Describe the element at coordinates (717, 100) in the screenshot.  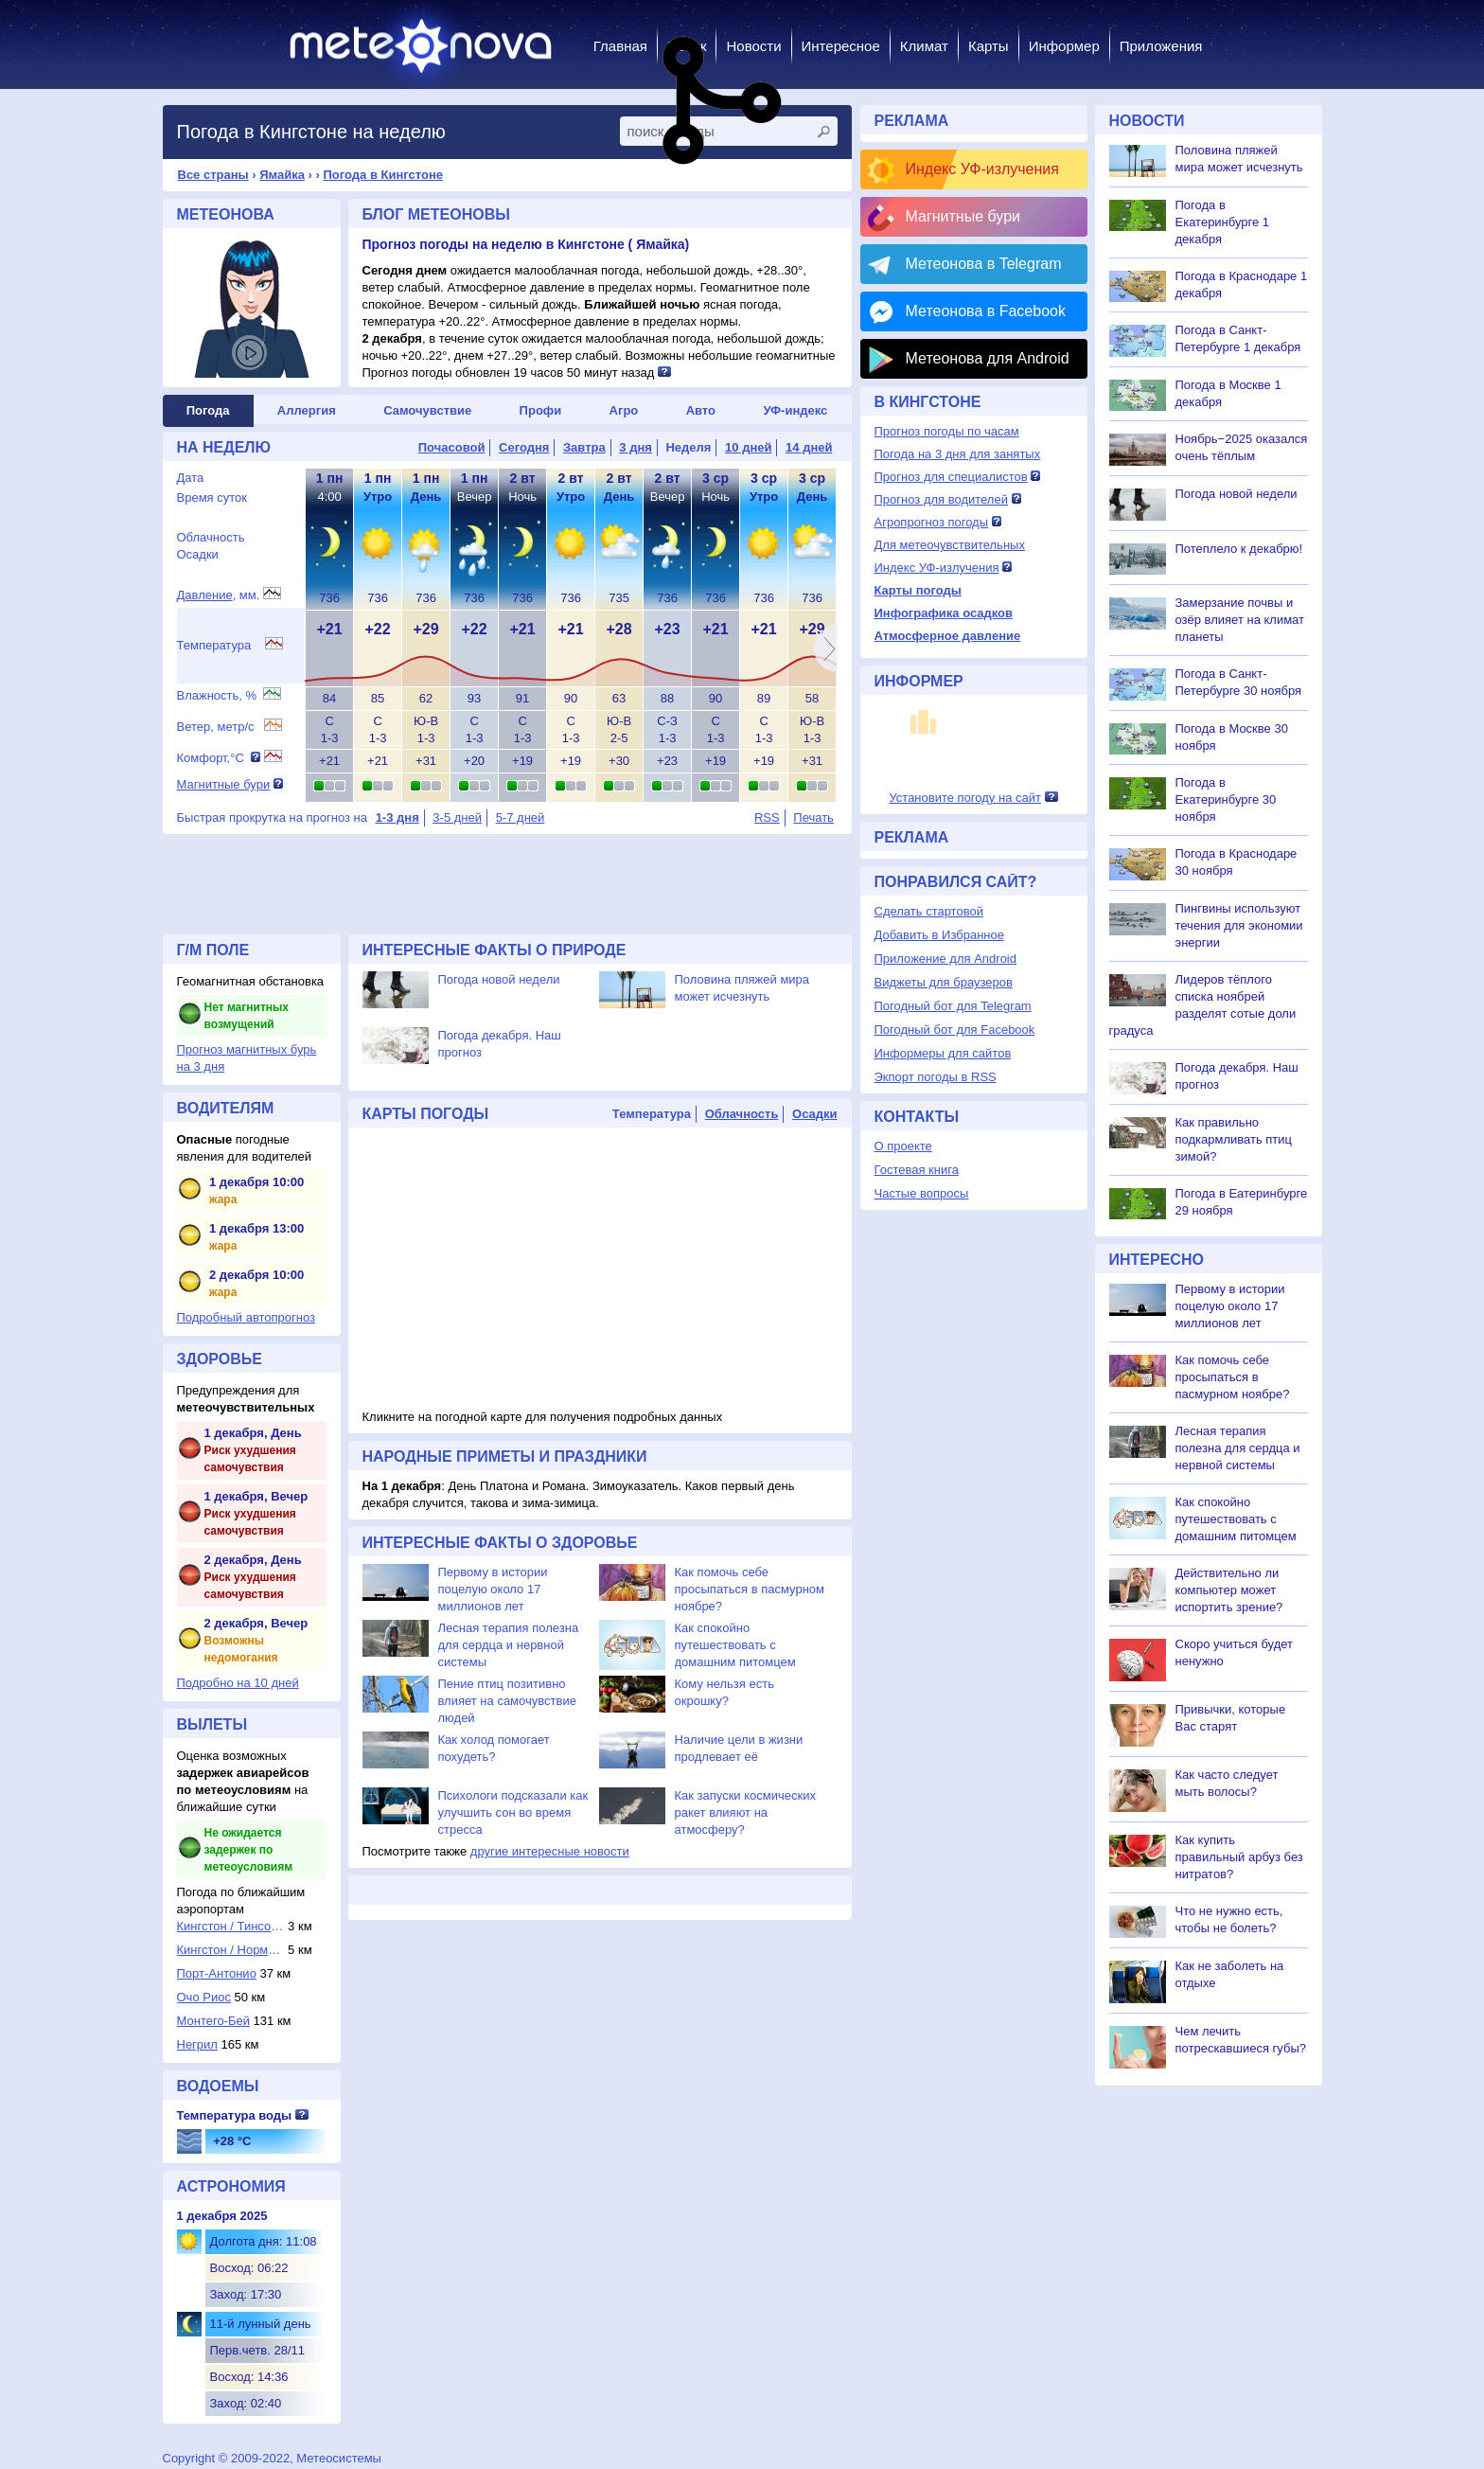
I see `merge a branch into the main codebase` at that location.